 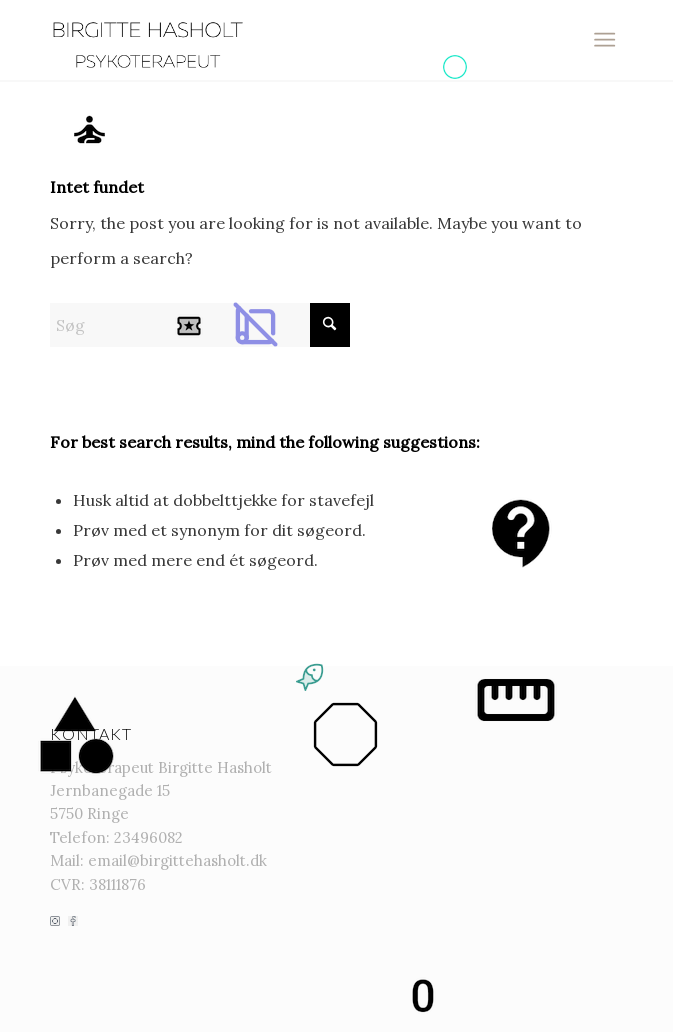 I want to click on access meditation or mindfulness features, so click(x=89, y=129).